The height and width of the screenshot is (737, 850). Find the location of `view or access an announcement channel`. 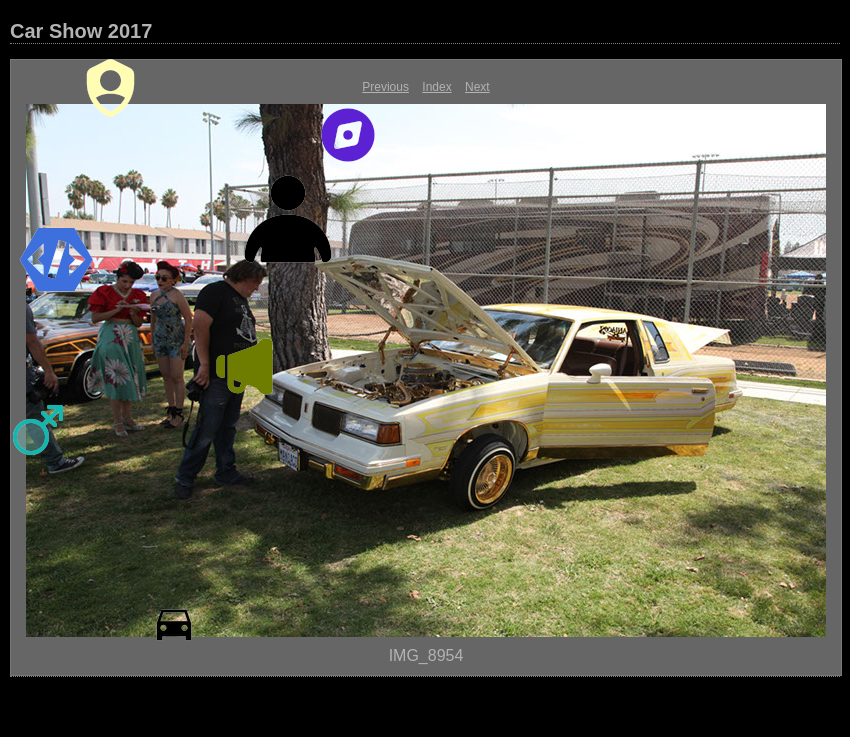

view or access an announcement channel is located at coordinates (244, 366).